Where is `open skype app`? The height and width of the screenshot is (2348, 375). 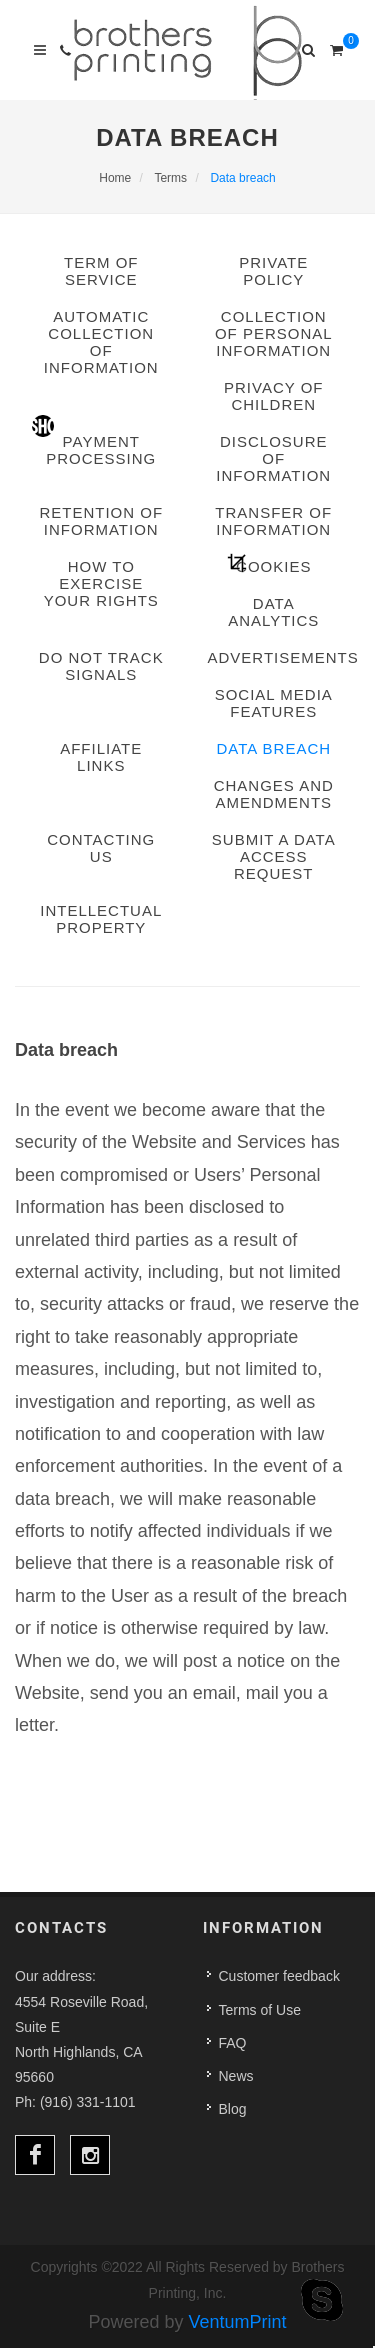 open skype app is located at coordinates (322, 2300).